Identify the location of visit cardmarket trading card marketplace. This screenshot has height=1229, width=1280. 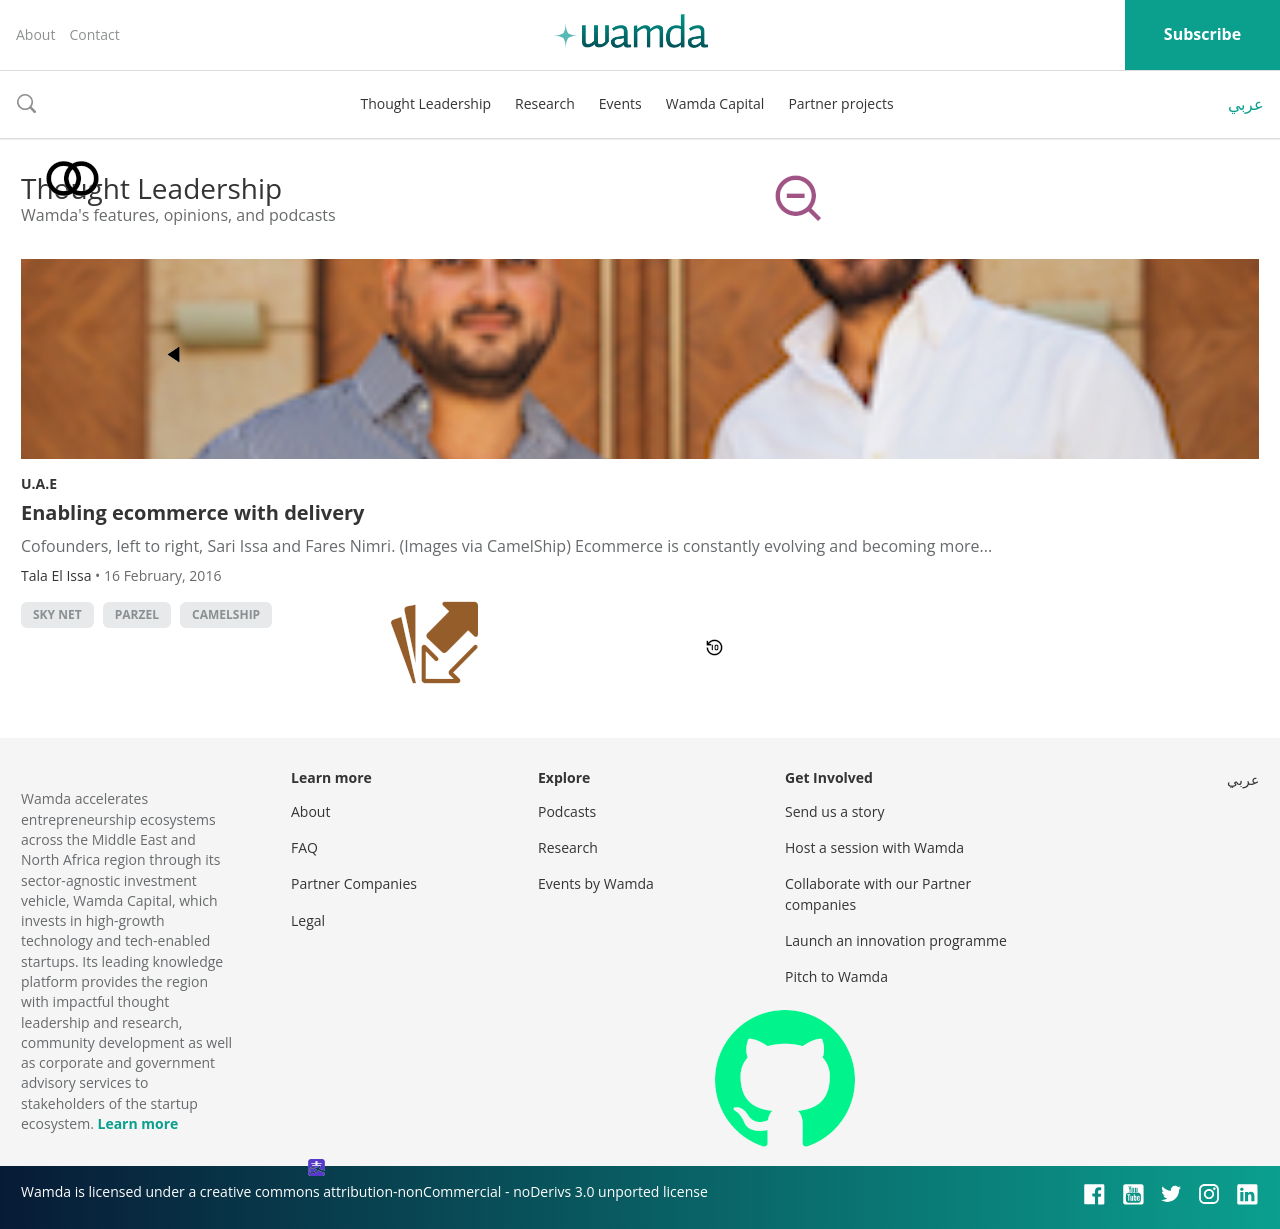
(434, 642).